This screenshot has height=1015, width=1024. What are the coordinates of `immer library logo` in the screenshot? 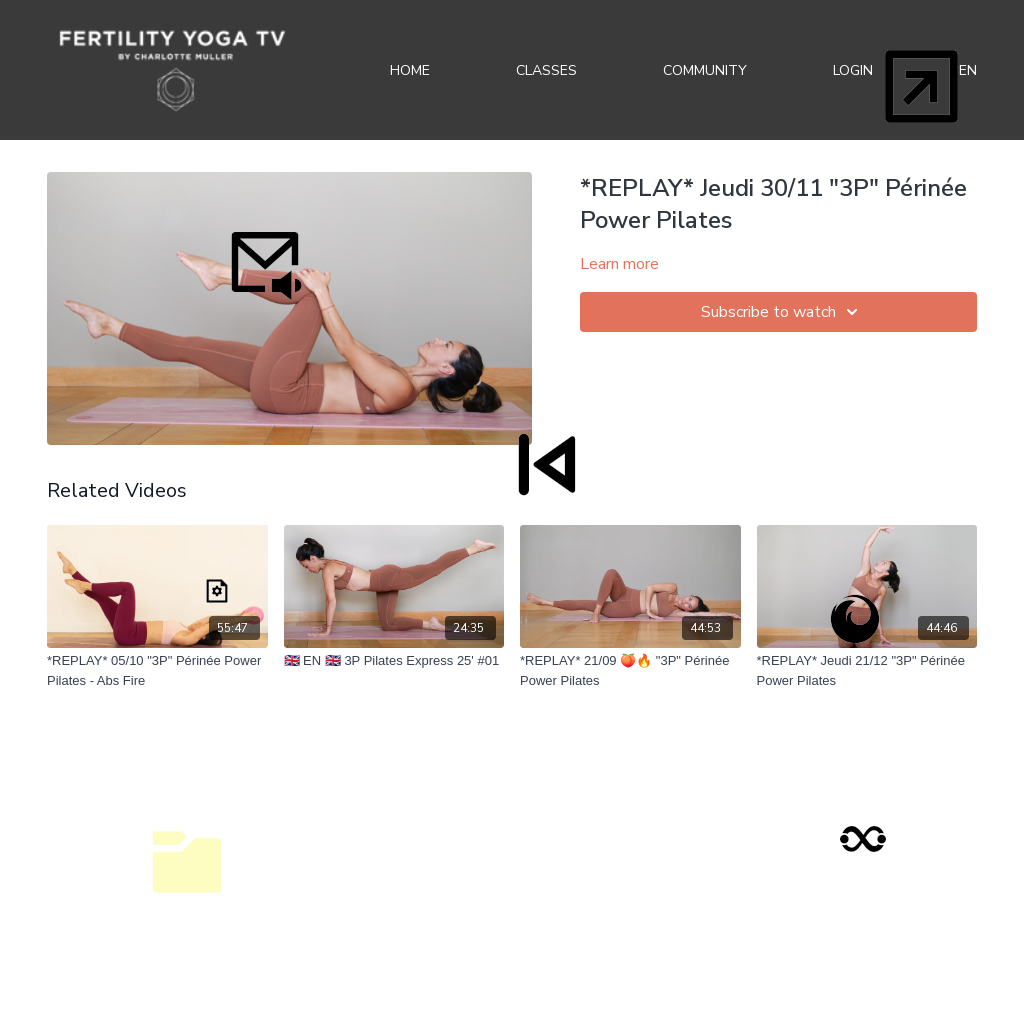 It's located at (863, 839).